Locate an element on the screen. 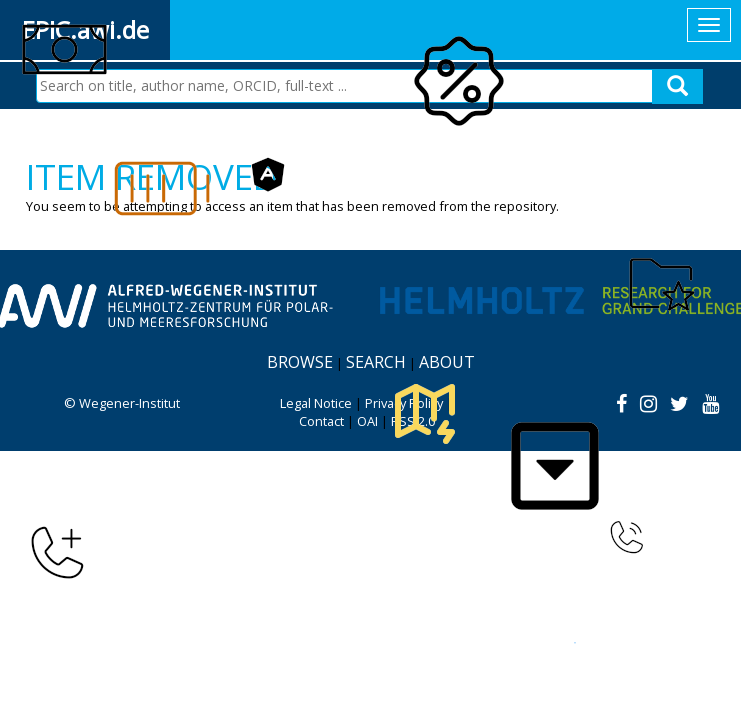 The image size is (741, 720). make a phone call is located at coordinates (627, 536).